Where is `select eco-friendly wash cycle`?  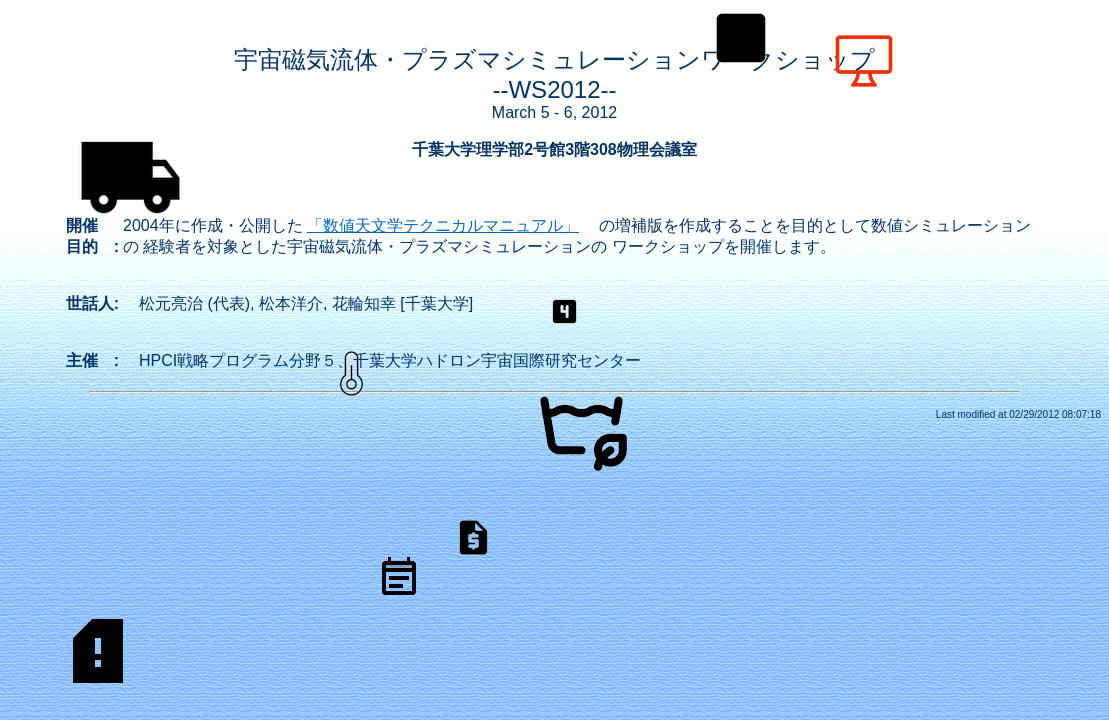 select eco-friendly wash cycle is located at coordinates (581, 425).